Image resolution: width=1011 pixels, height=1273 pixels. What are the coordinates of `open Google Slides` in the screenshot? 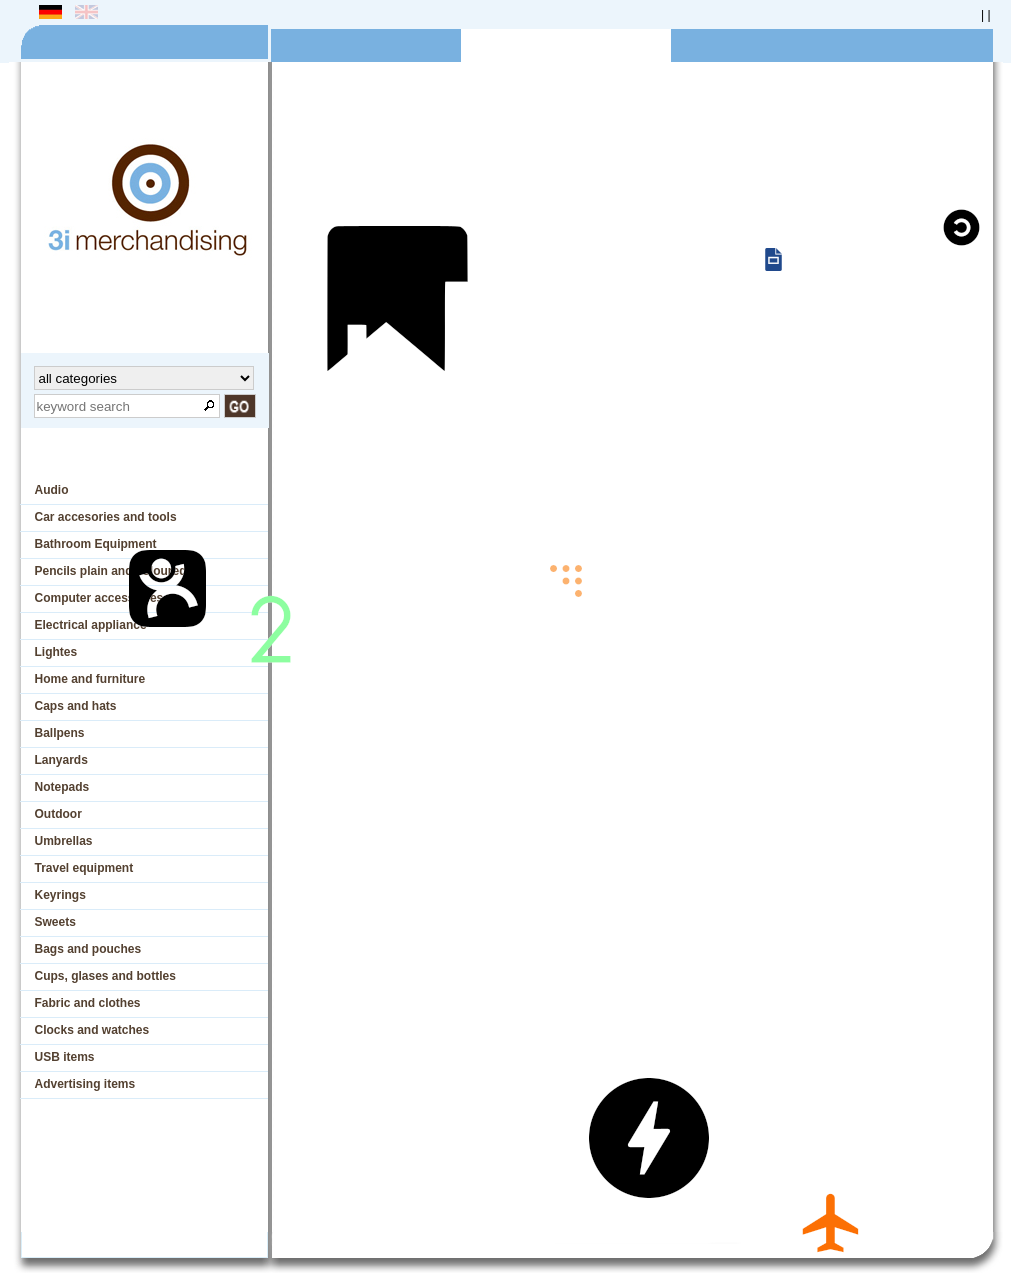 It's located at (773, 259).